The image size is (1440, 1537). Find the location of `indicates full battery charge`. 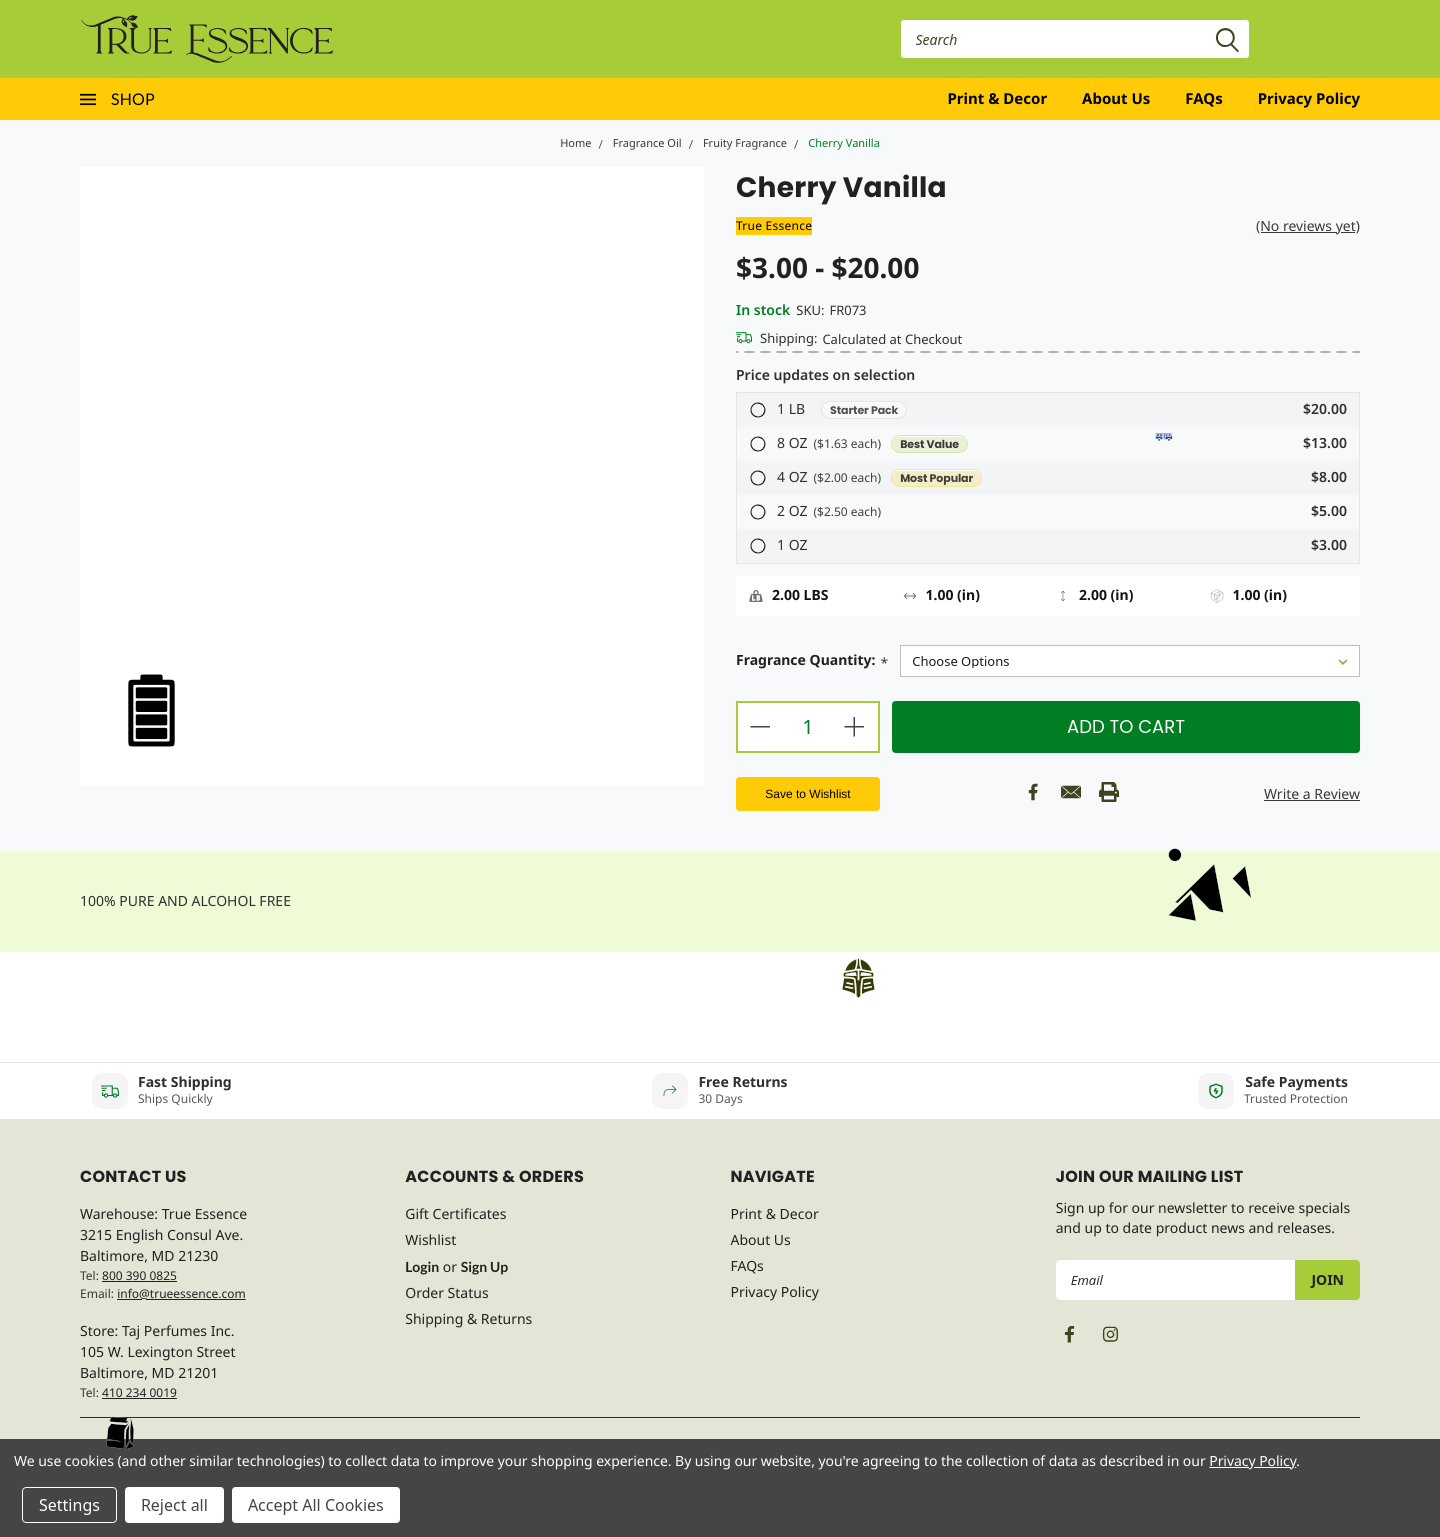

indicates full battery charge is located at coordinates (151, 710).